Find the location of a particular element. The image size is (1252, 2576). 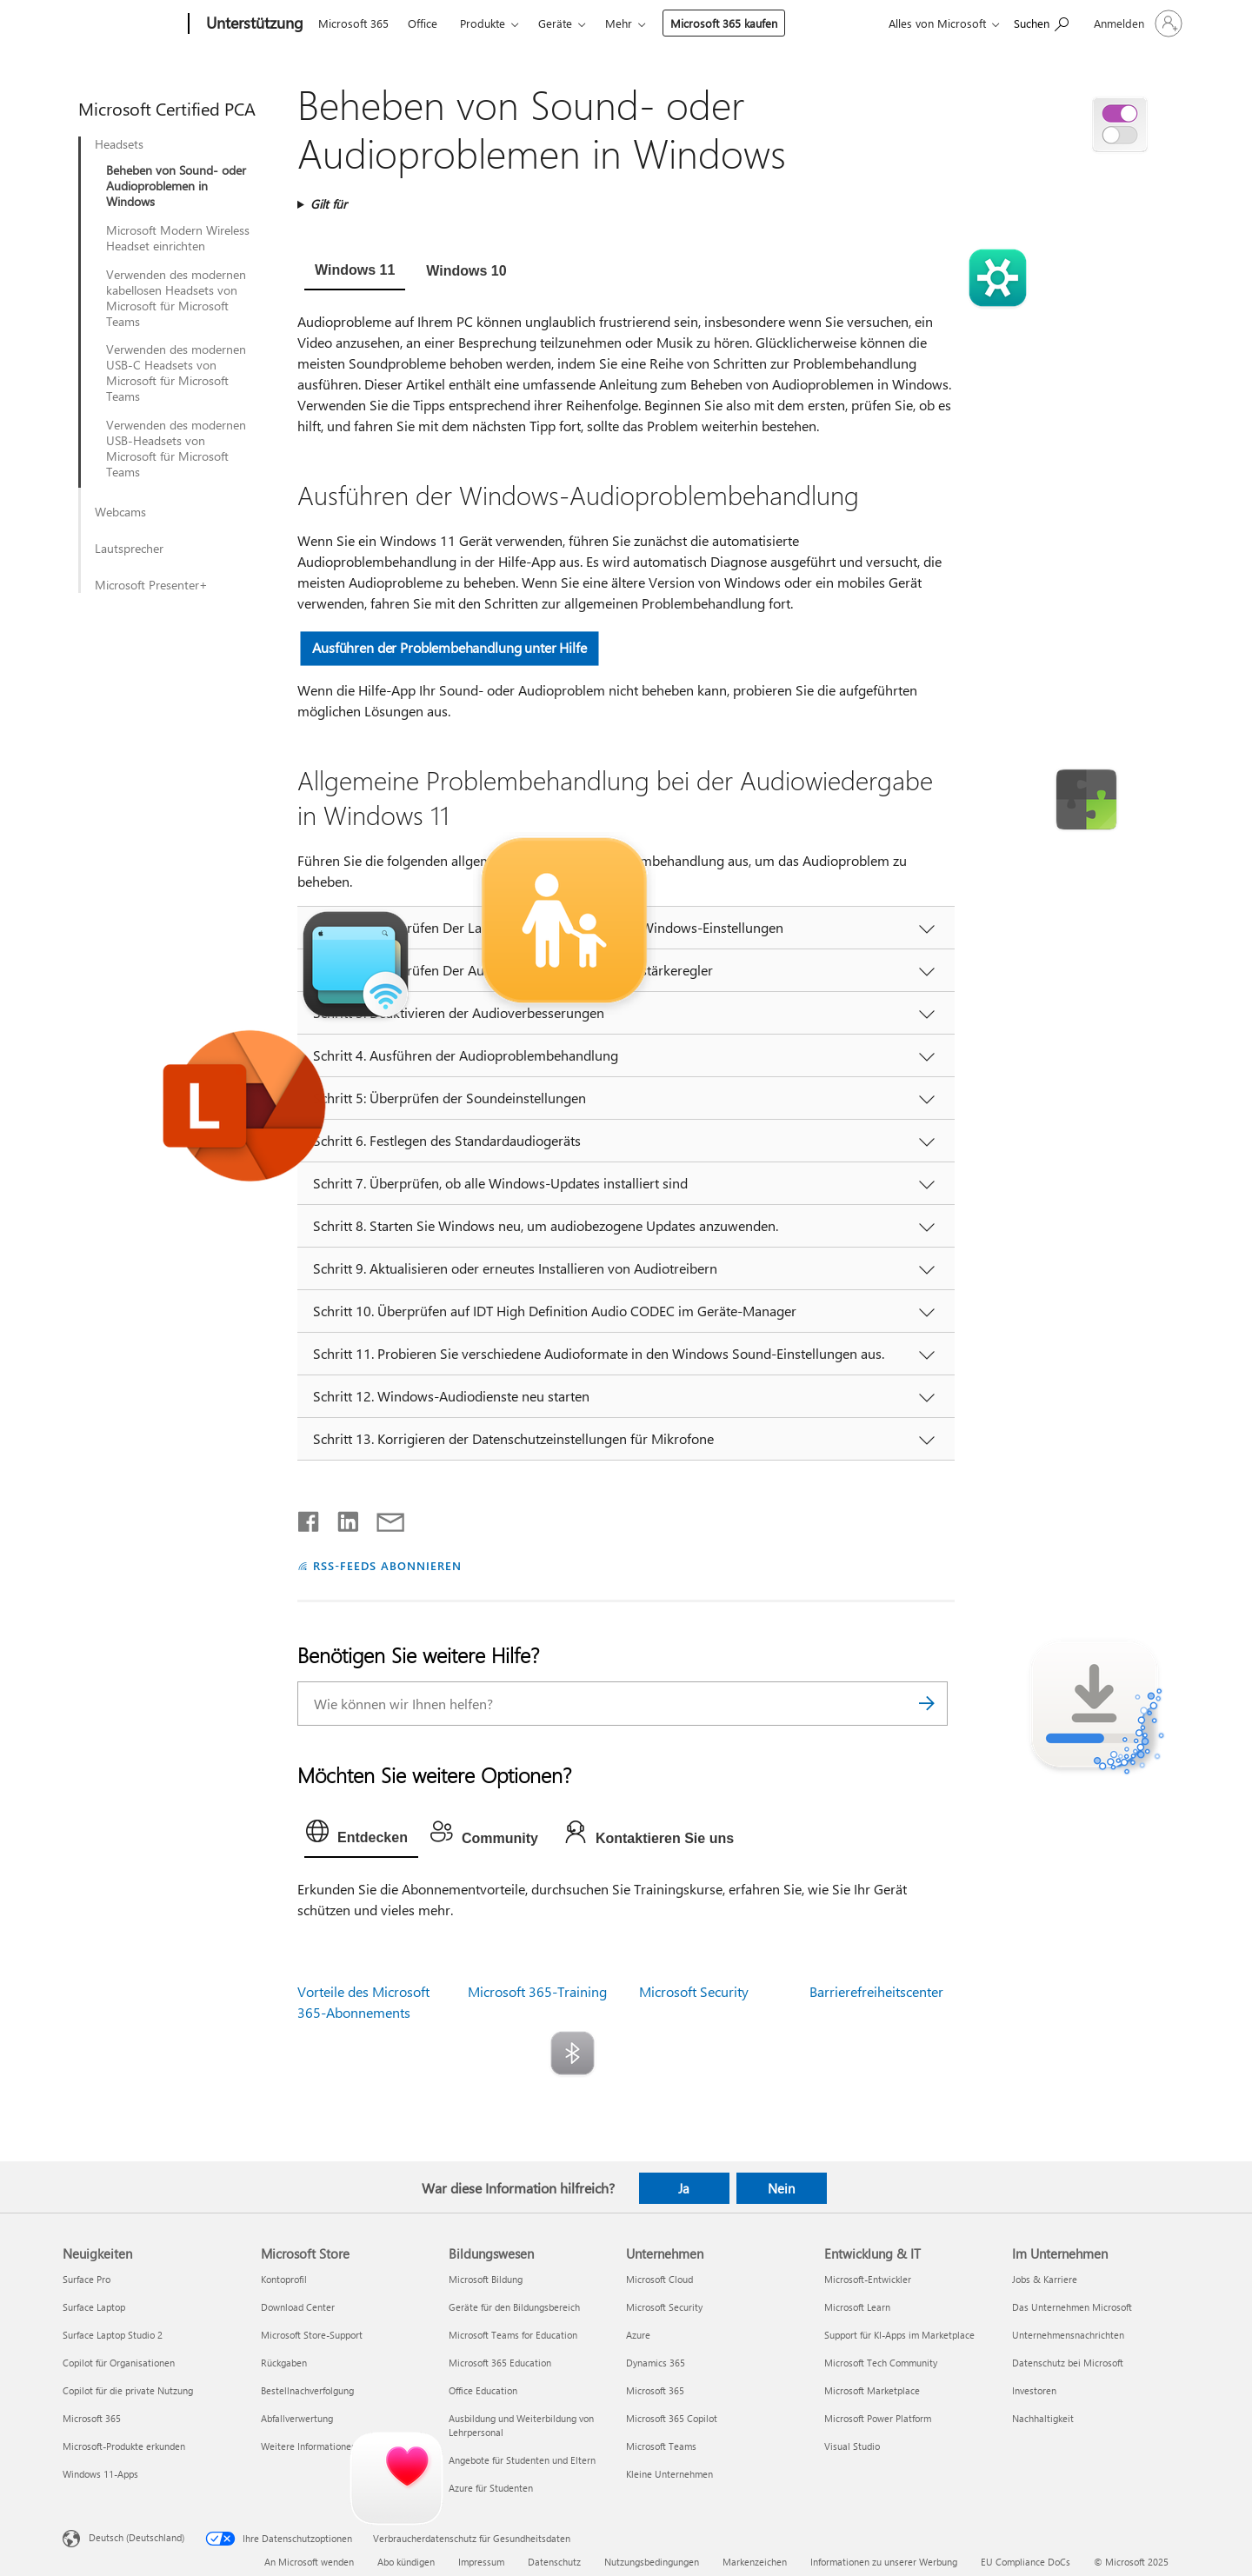

open the Health app is located at coordinates (396, 2479).